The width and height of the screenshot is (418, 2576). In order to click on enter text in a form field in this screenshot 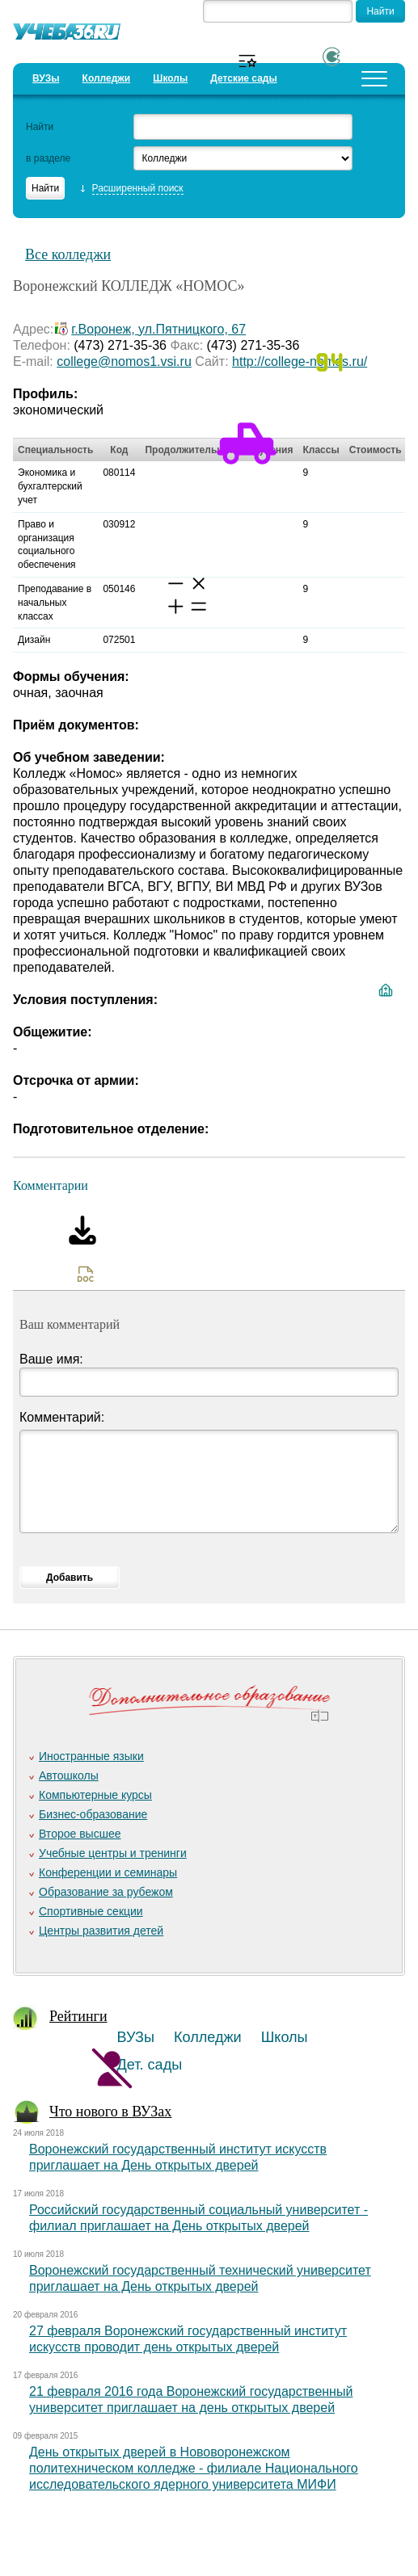, I will do `click(319, 1716)`.